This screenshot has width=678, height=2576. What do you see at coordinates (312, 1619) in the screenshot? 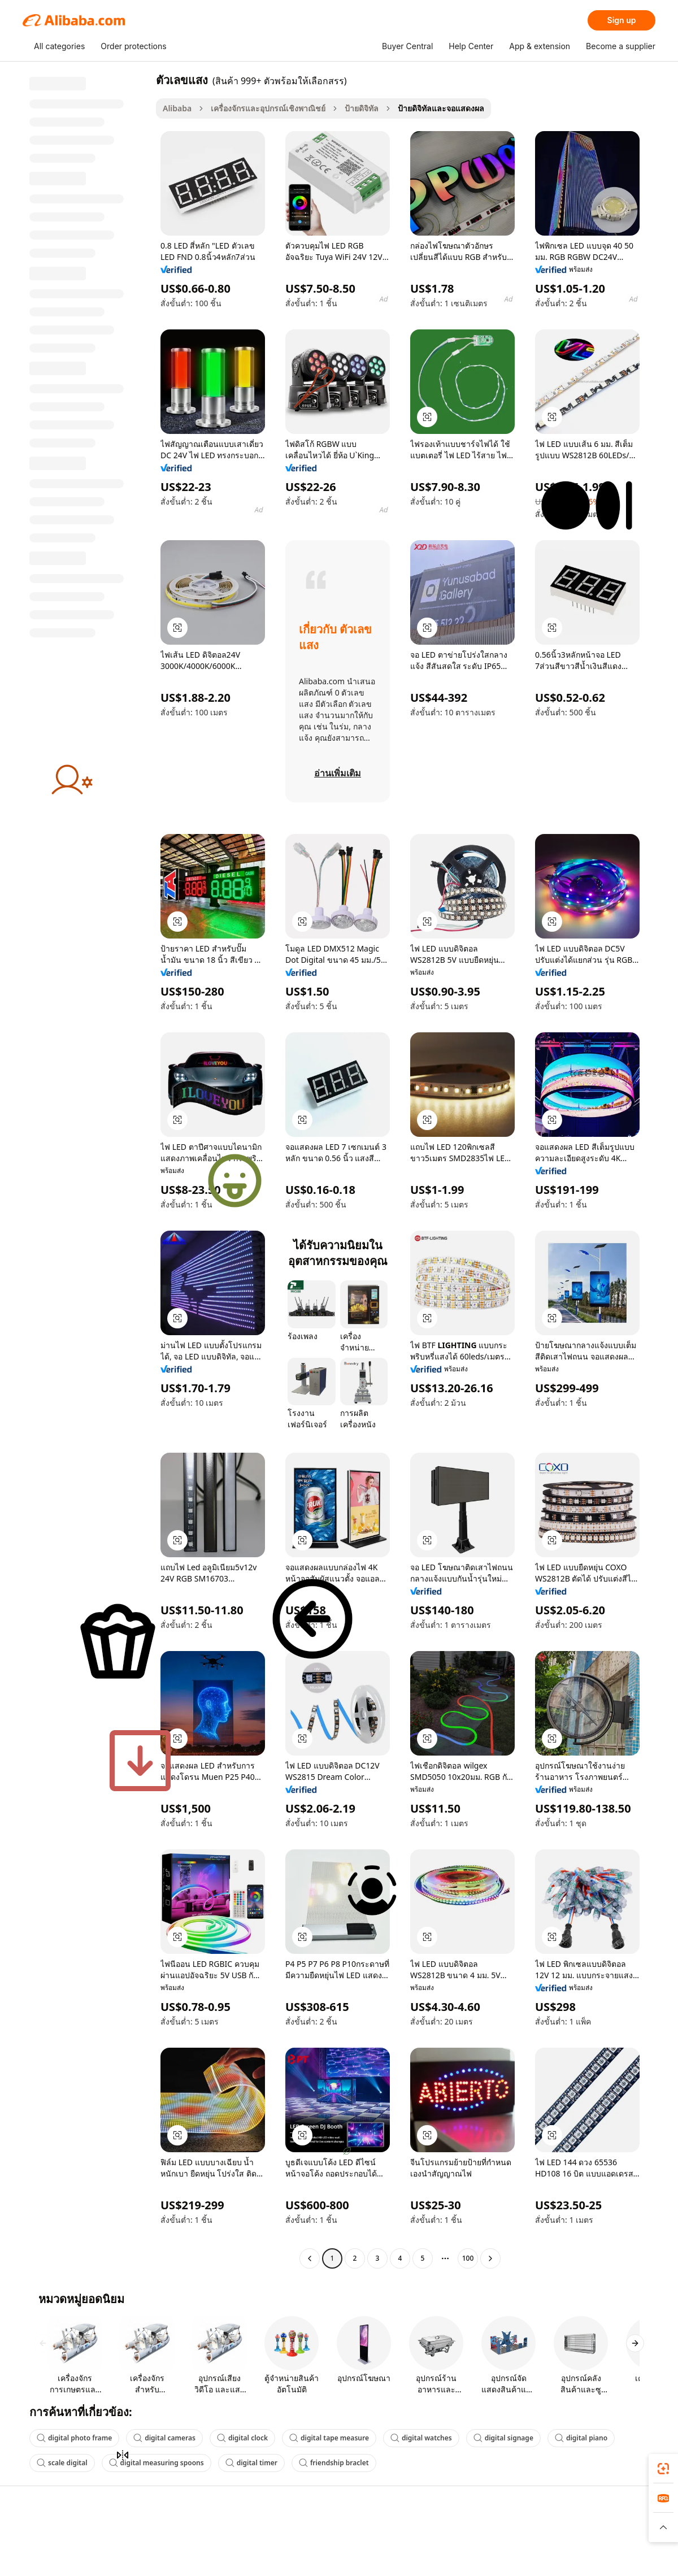
I see `go back to the previous screen` at bounding box center [312, 1619].